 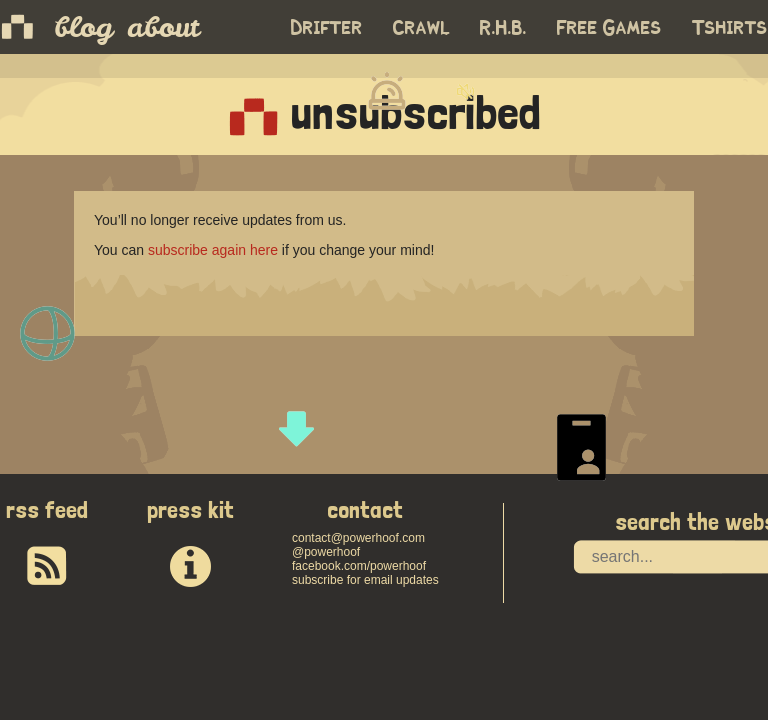 I want to click on view your profile or identification details, so click(x=581, y=447).